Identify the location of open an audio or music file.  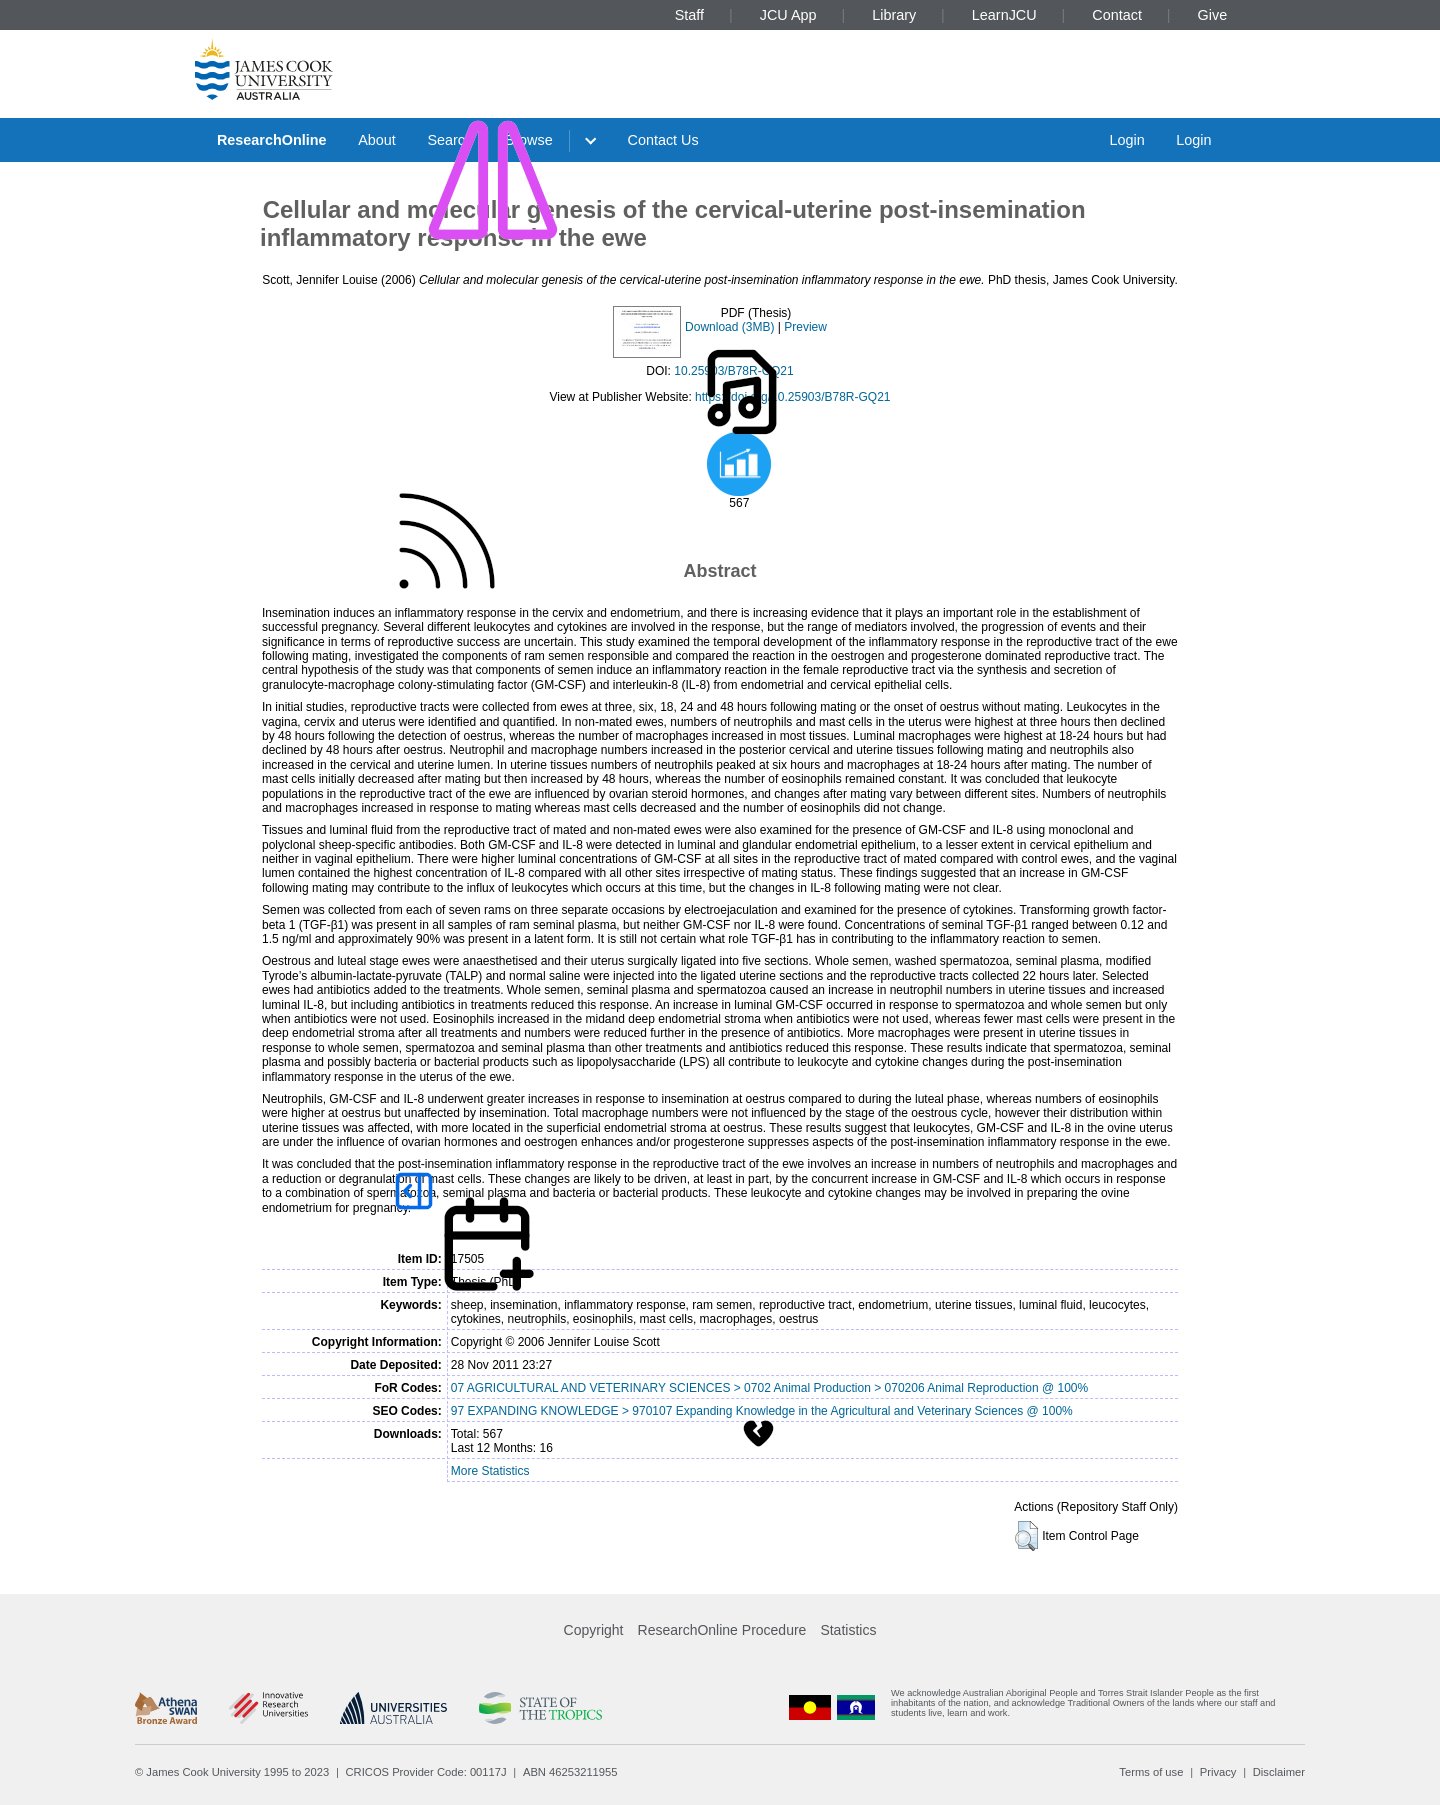
(742, 392).